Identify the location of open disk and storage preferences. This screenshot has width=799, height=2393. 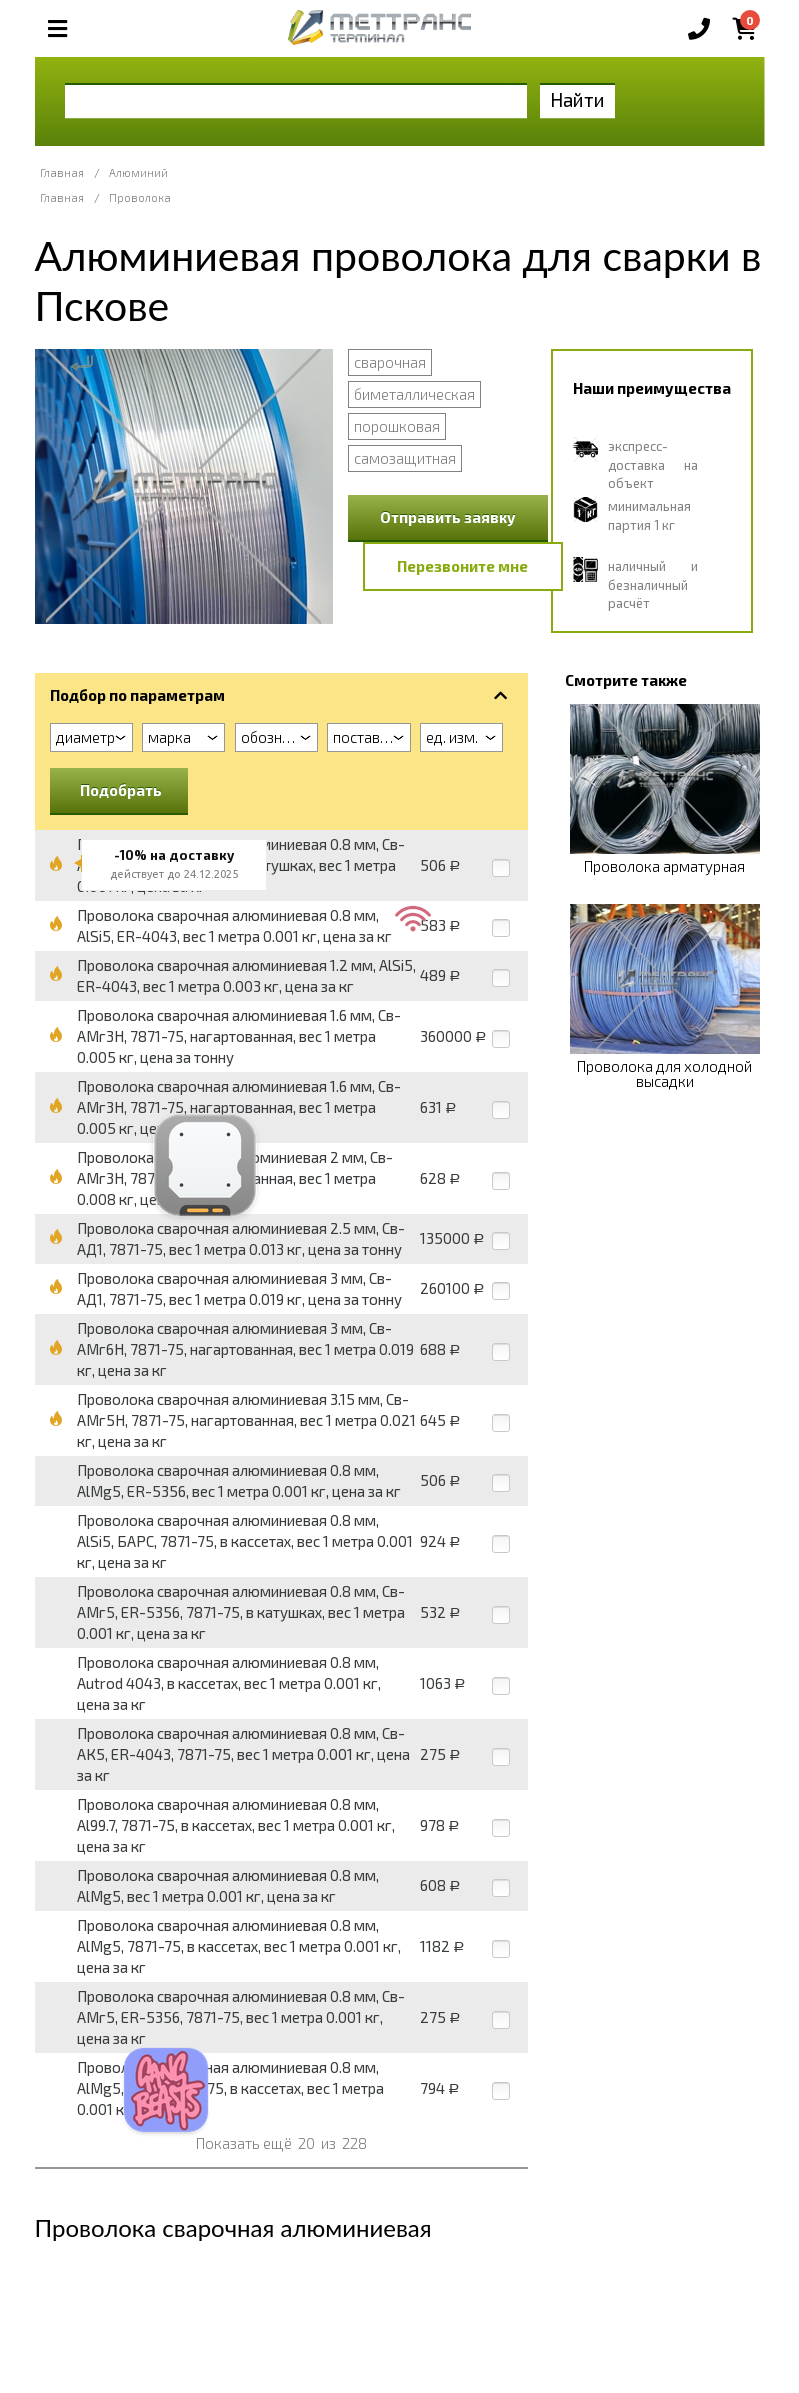
(205, 1167).